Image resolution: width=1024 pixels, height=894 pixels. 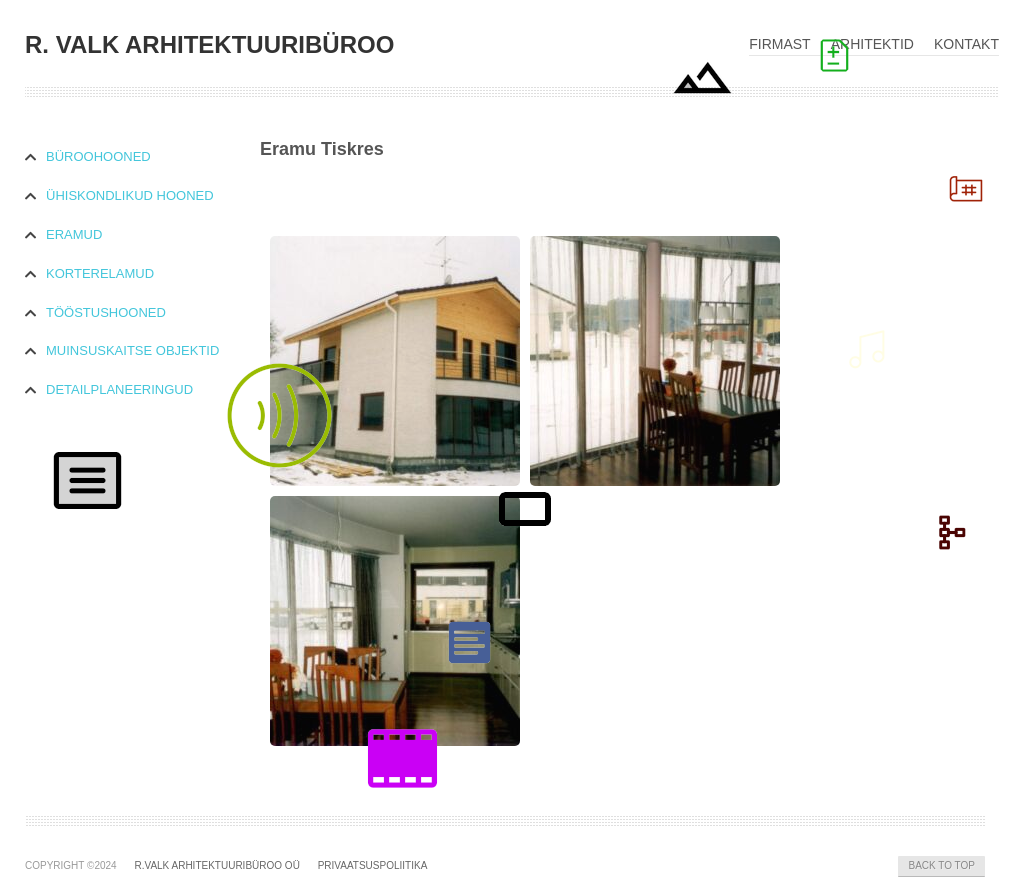 I want to click on view project blueprints or technical plans, so click(x=966, y=190).